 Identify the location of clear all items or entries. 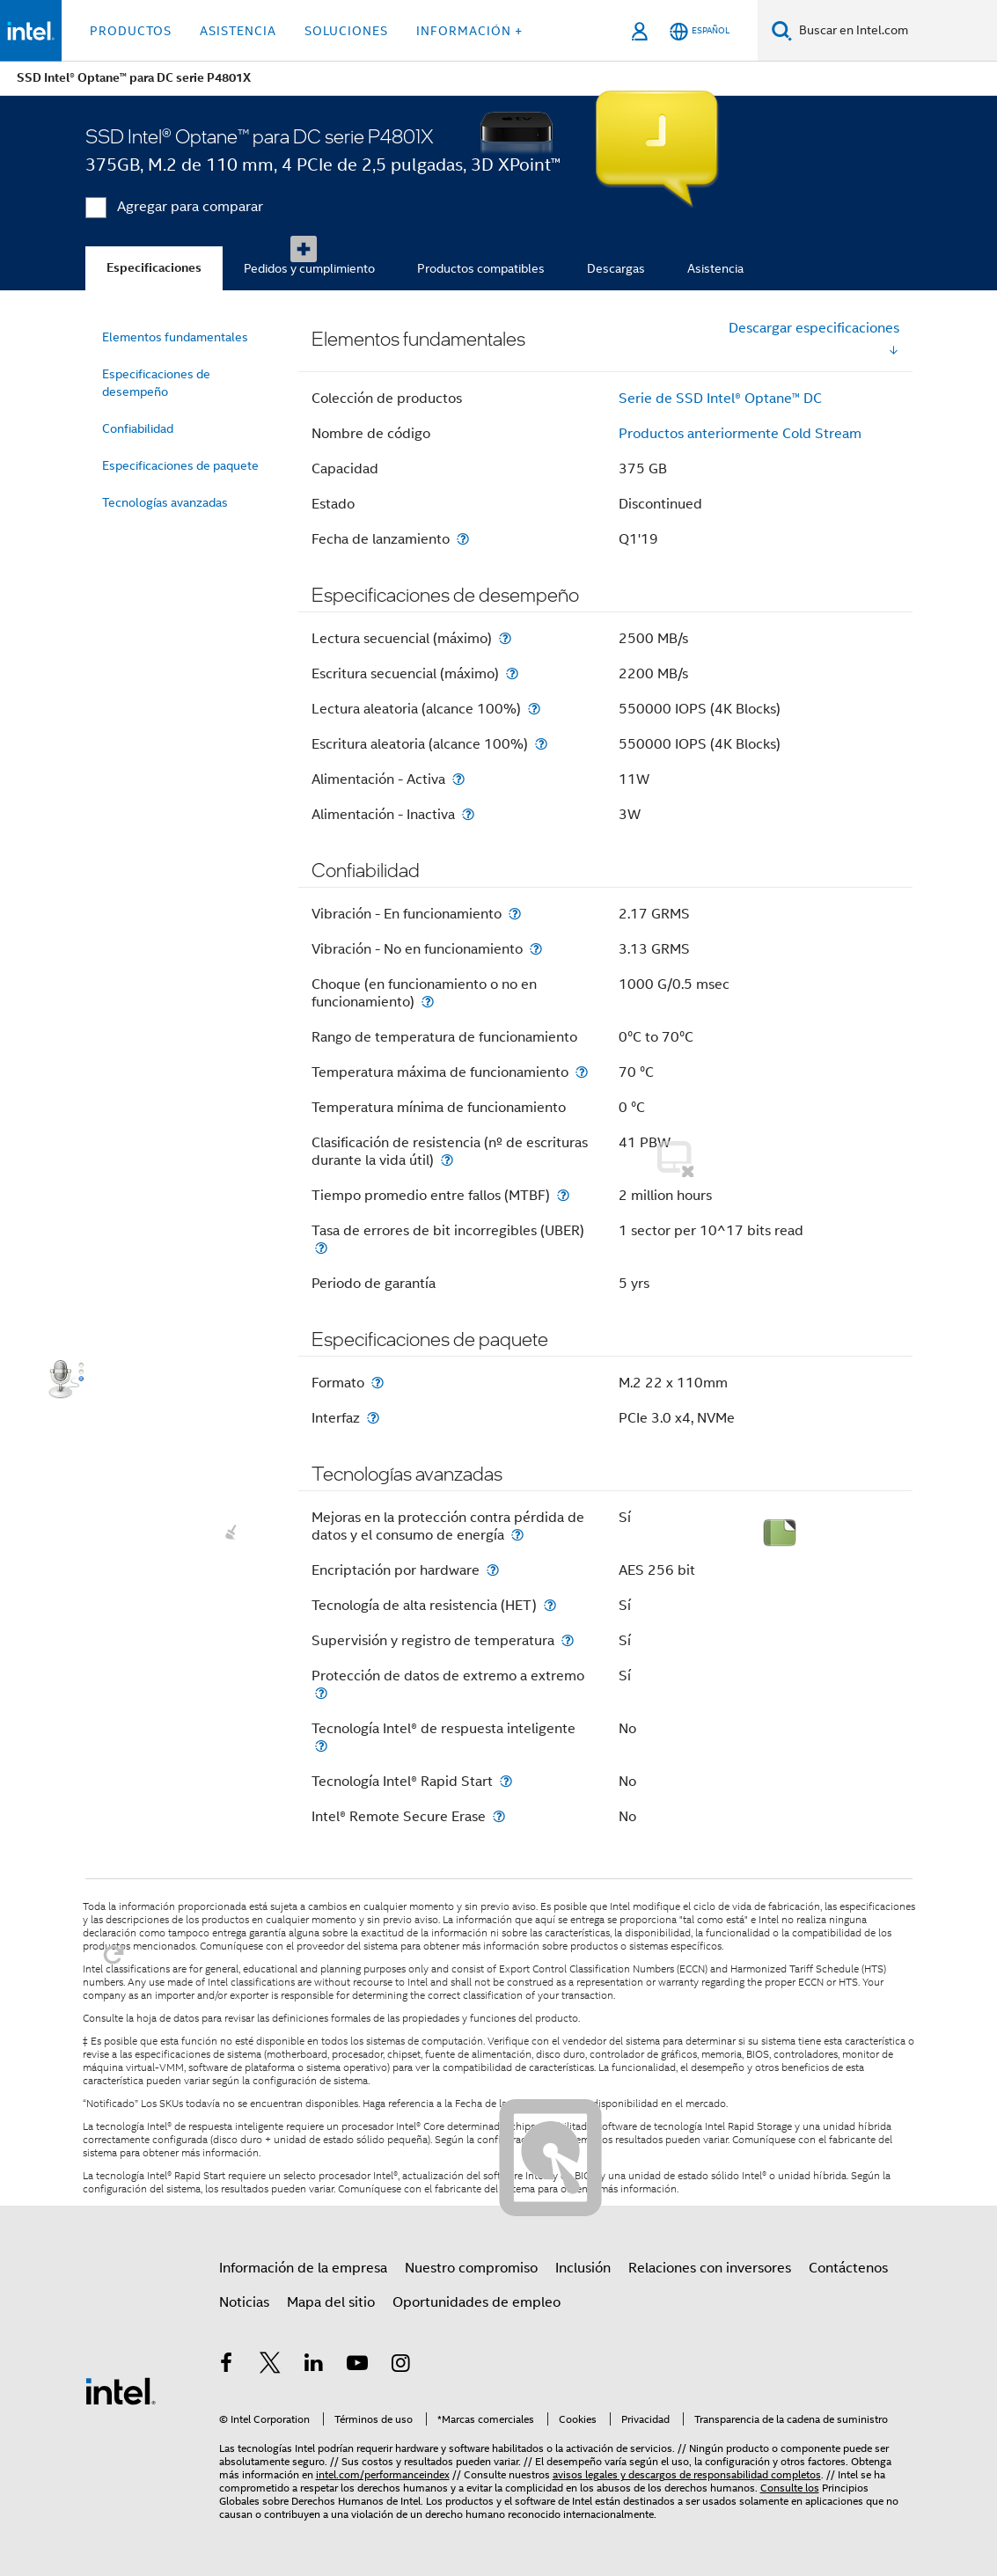
(231, 1533).